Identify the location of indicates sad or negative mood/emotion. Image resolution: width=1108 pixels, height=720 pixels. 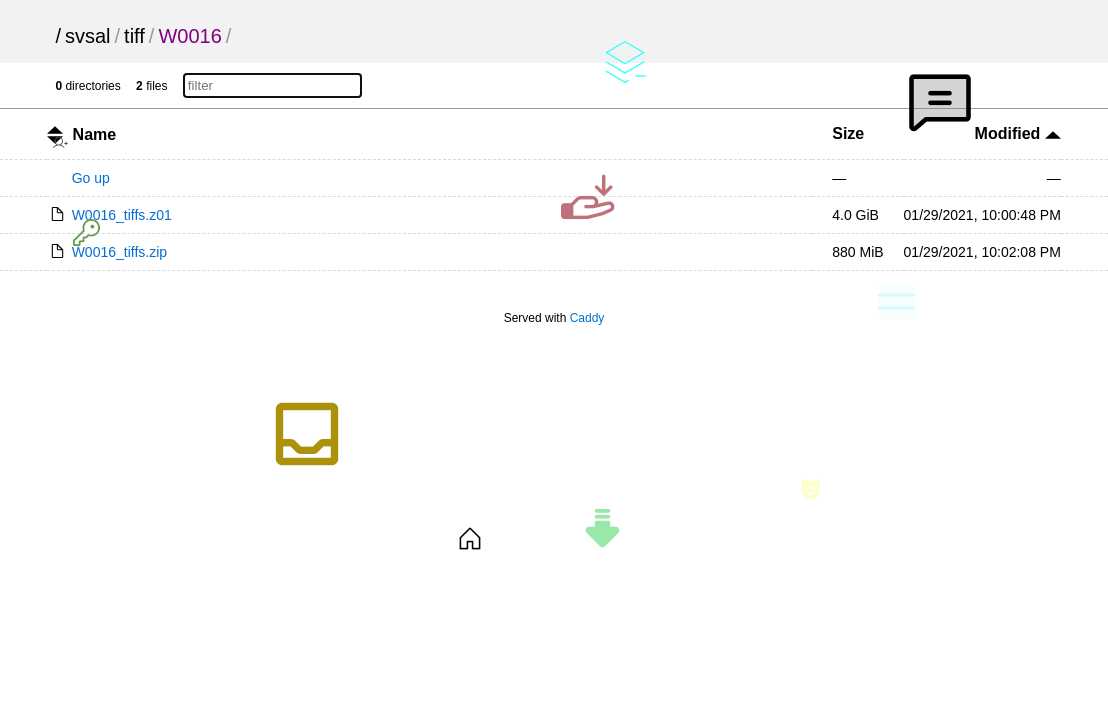
(810, 488).